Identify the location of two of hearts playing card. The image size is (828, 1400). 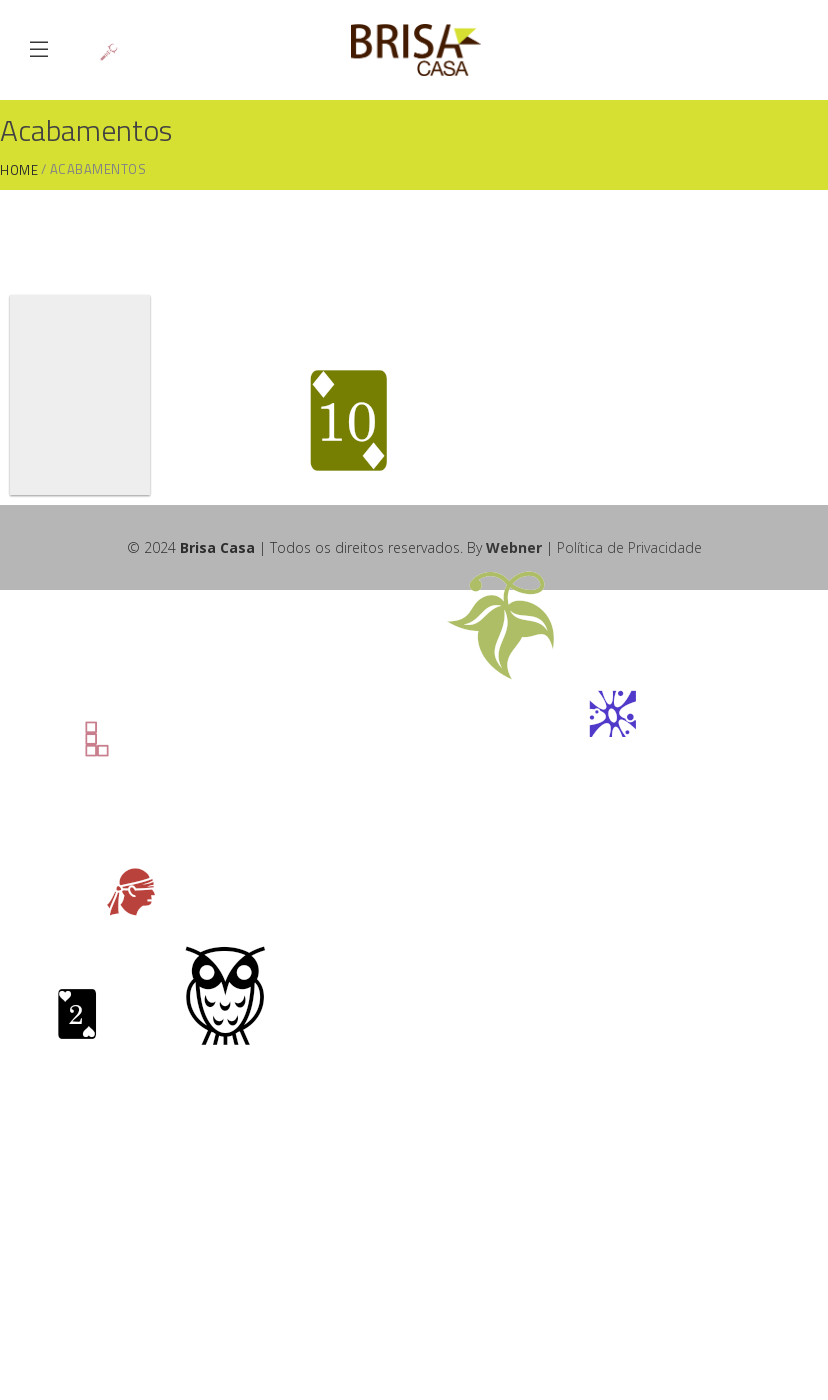
(77, 1014).